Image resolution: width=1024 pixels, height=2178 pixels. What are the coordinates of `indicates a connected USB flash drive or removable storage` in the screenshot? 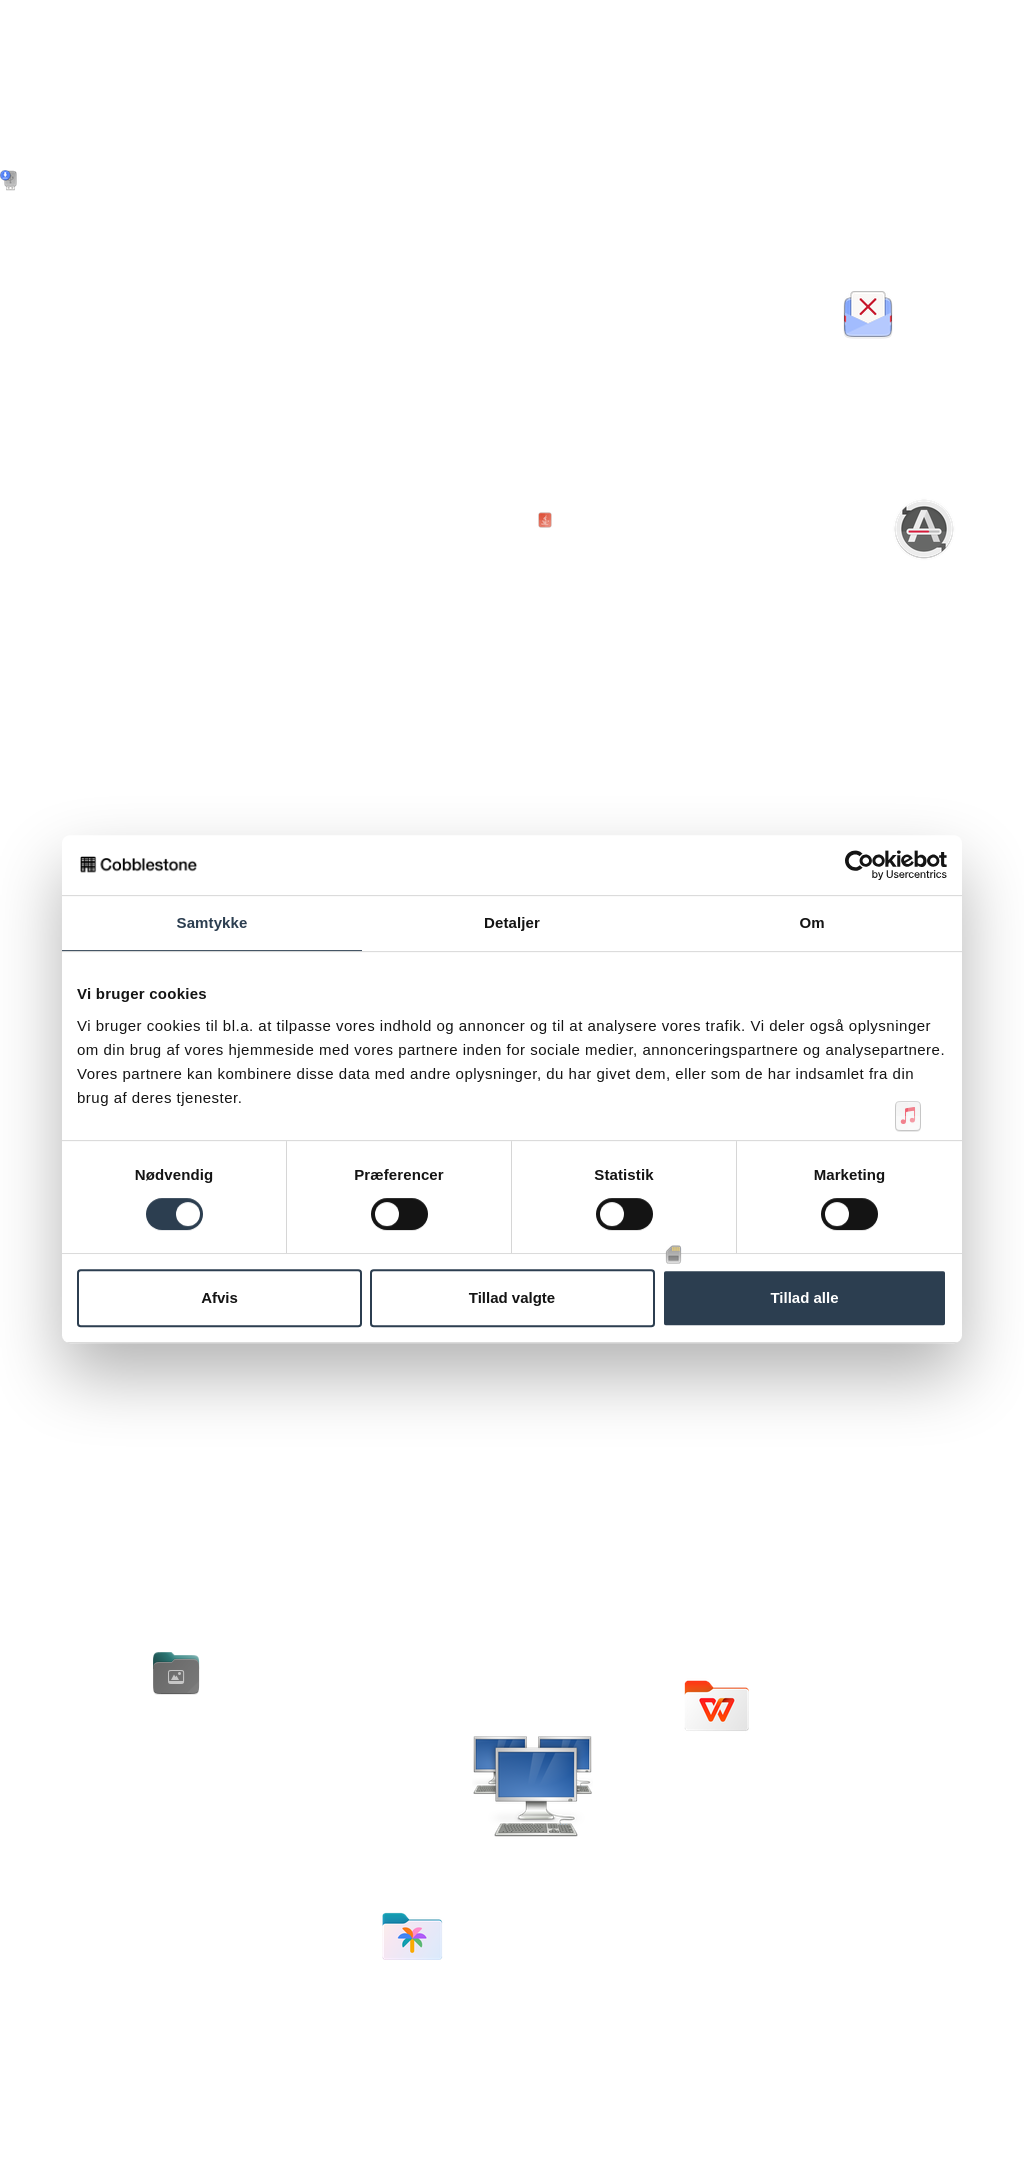 It's located at (673, 1254).